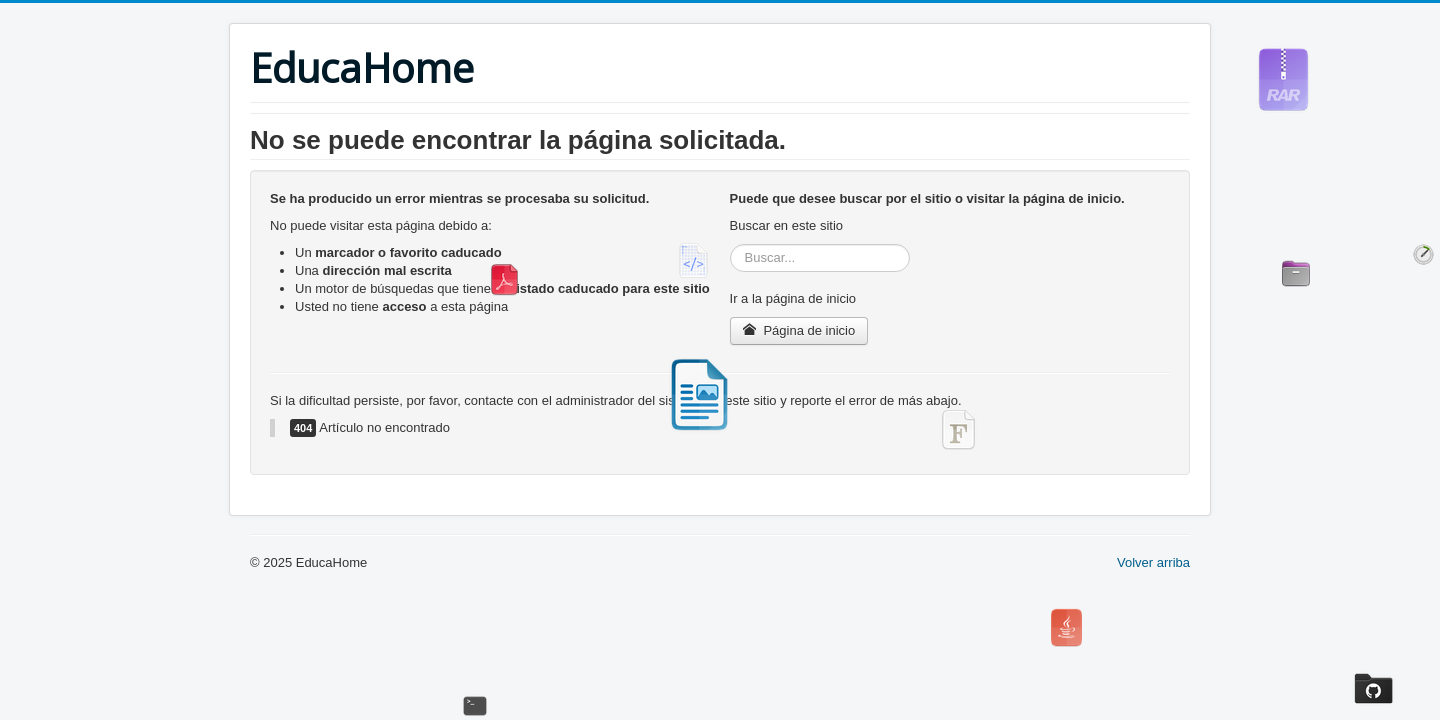  I want to click on twig template file icon, so click(693, 260).